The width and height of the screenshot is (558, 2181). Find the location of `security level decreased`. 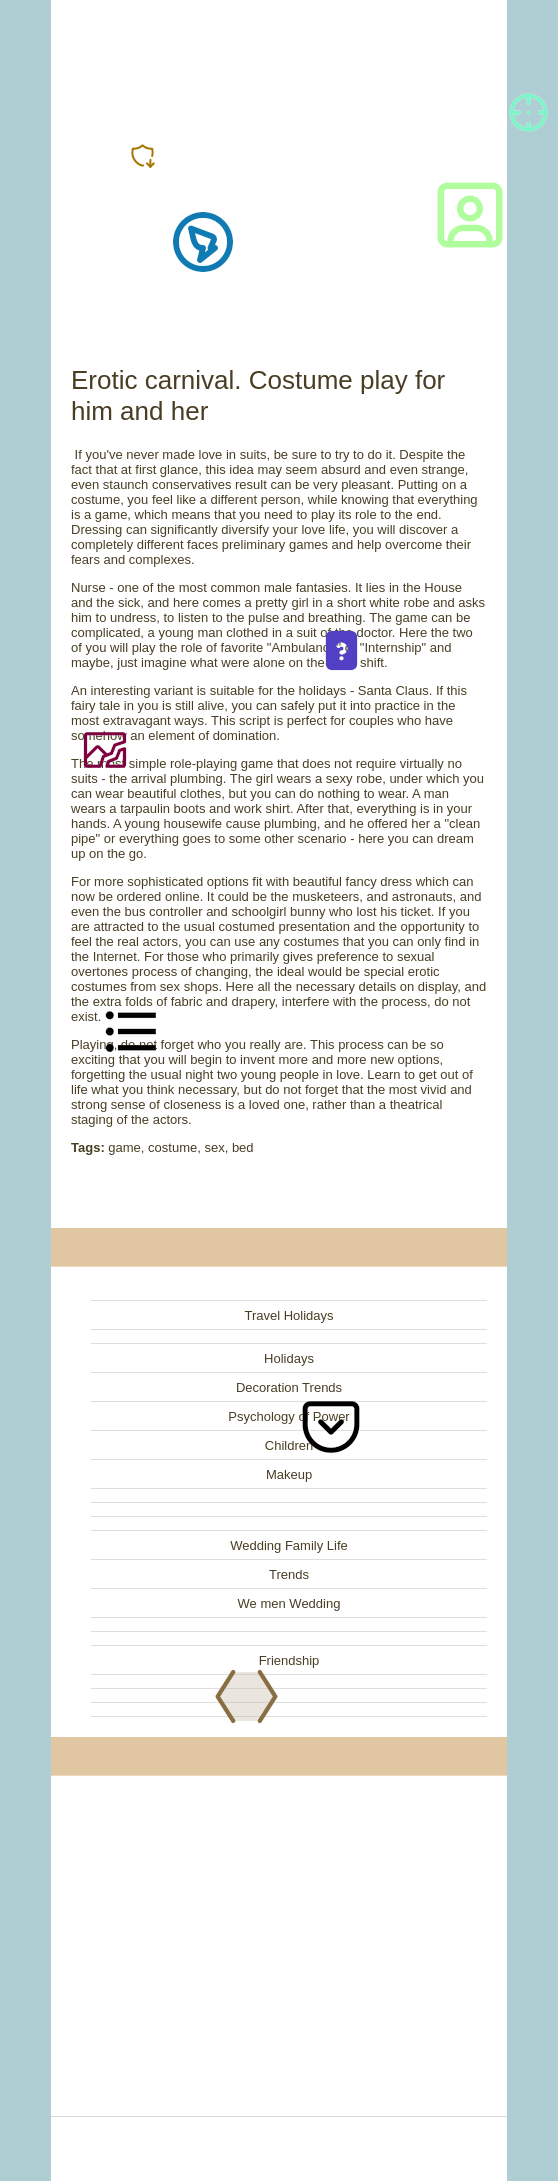

security level decreased is located at coordinates (142, 155).